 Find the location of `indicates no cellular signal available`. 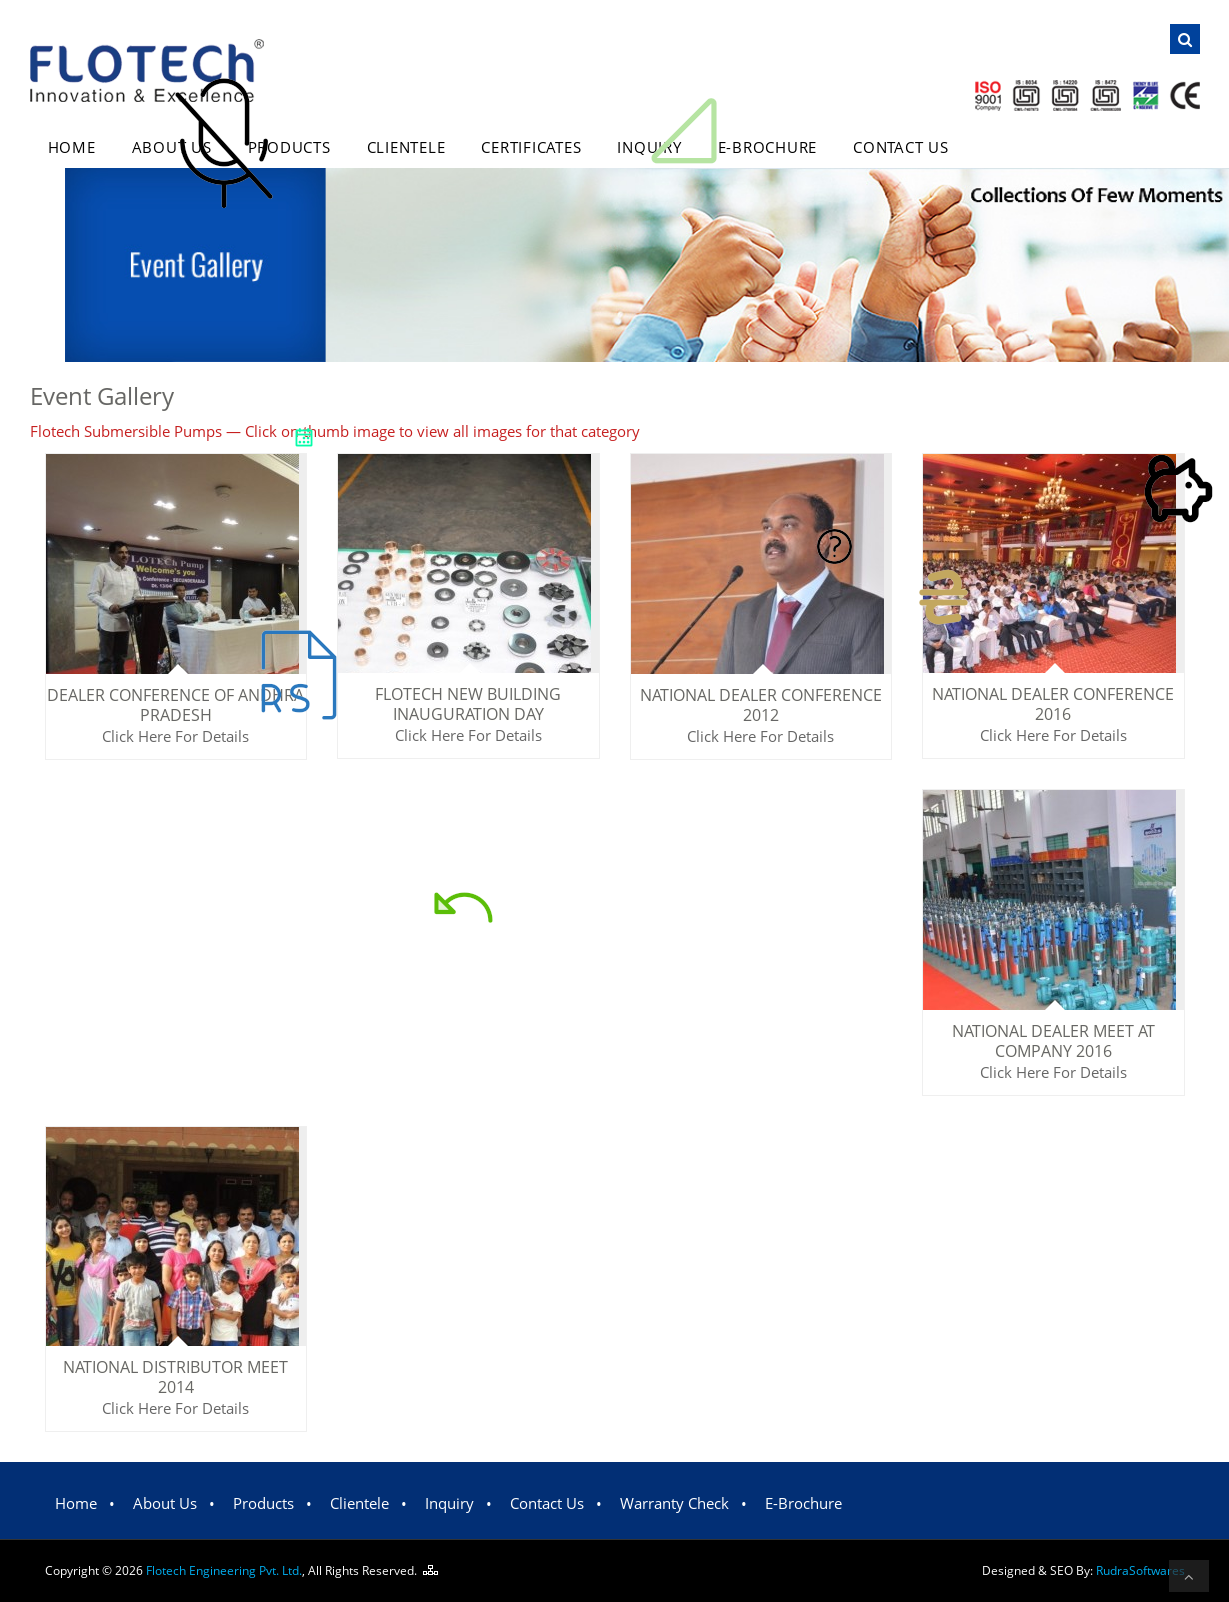

indicates no cellular signal available is located at coordinates (689, 133).